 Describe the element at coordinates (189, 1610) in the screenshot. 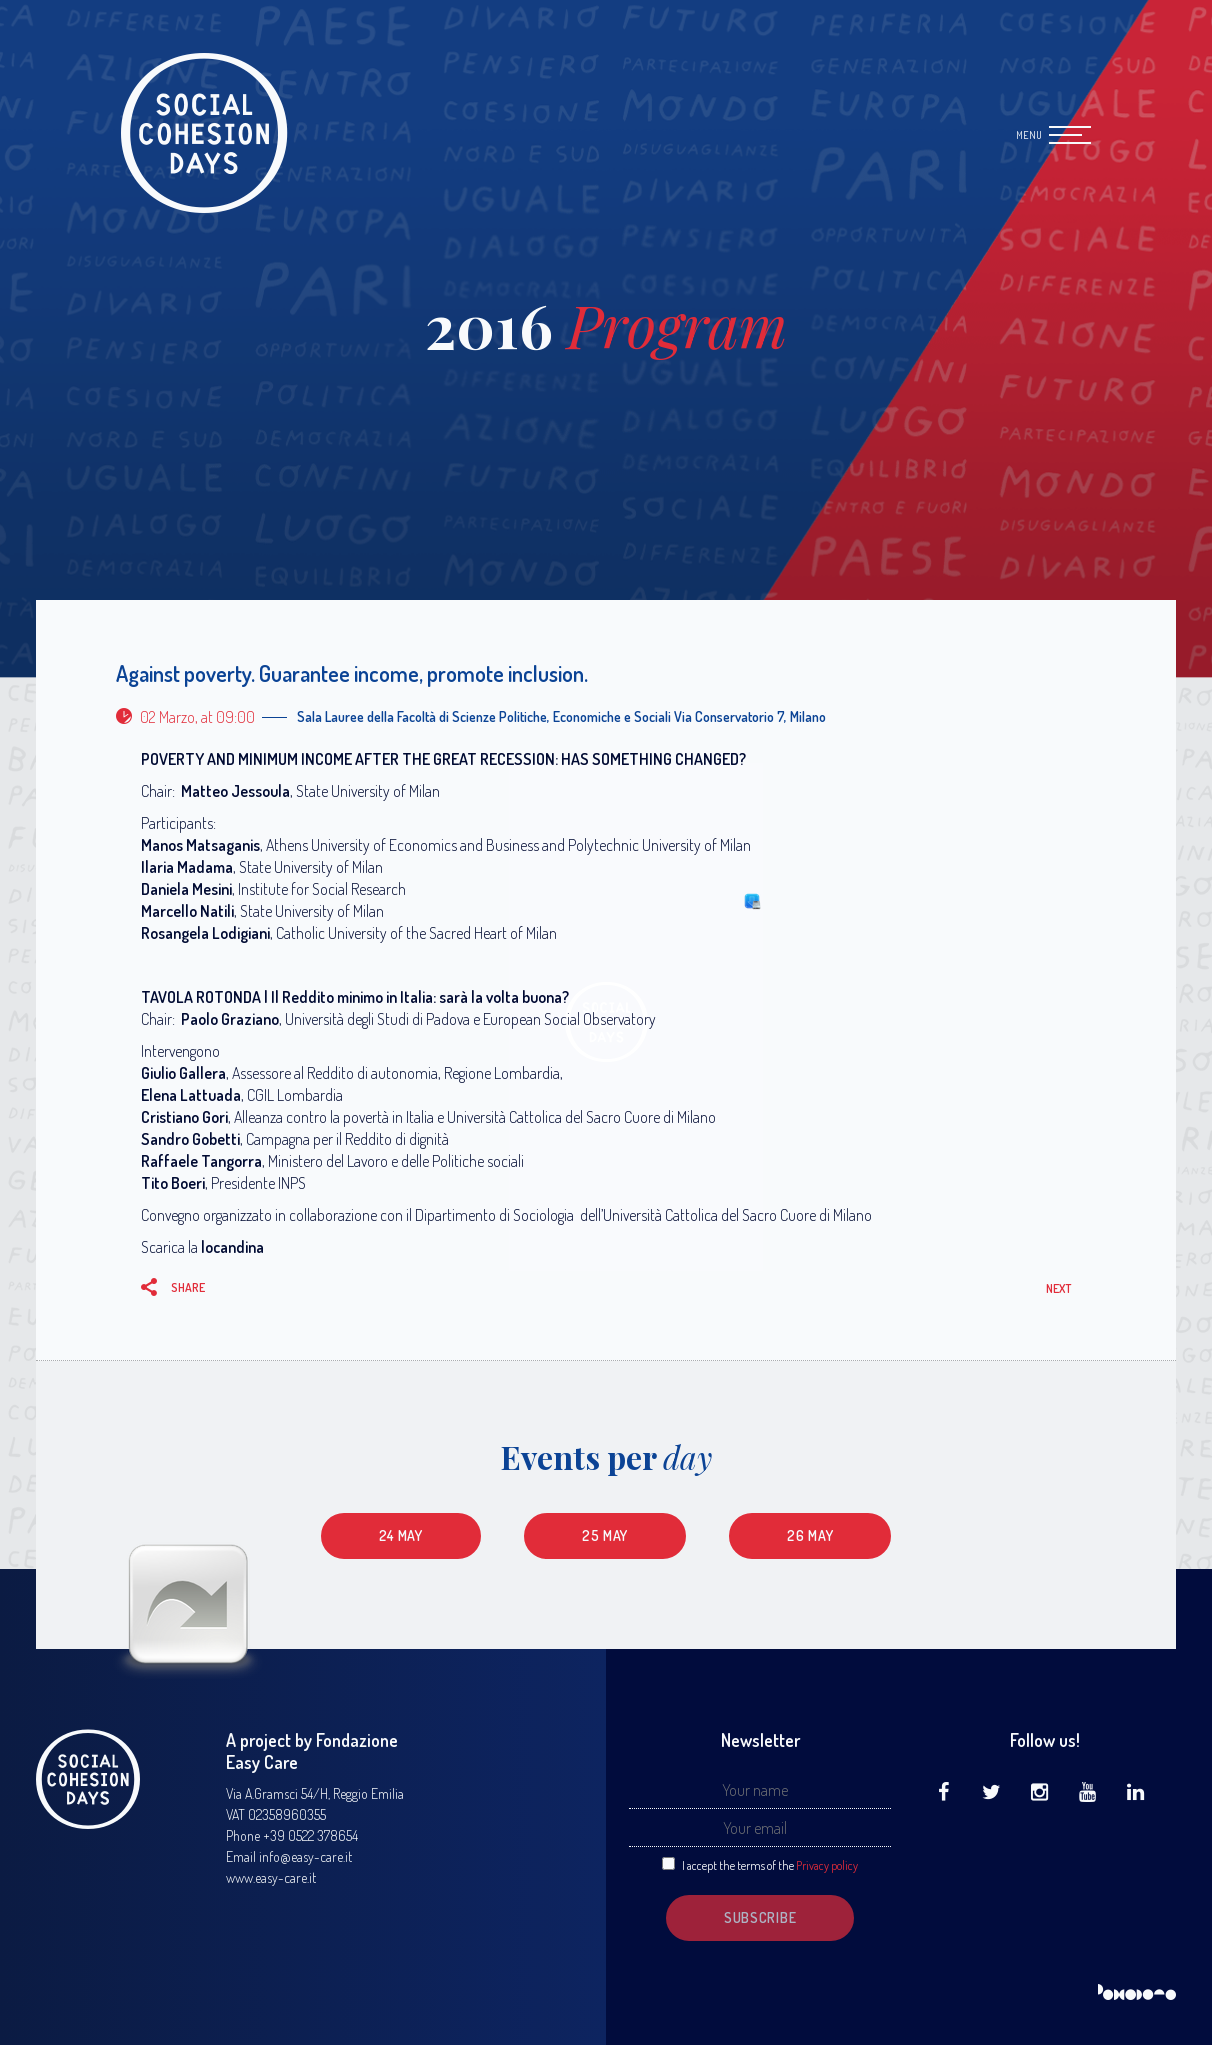

I see `indicates a symbolic link or shortcut to another file` at that location.